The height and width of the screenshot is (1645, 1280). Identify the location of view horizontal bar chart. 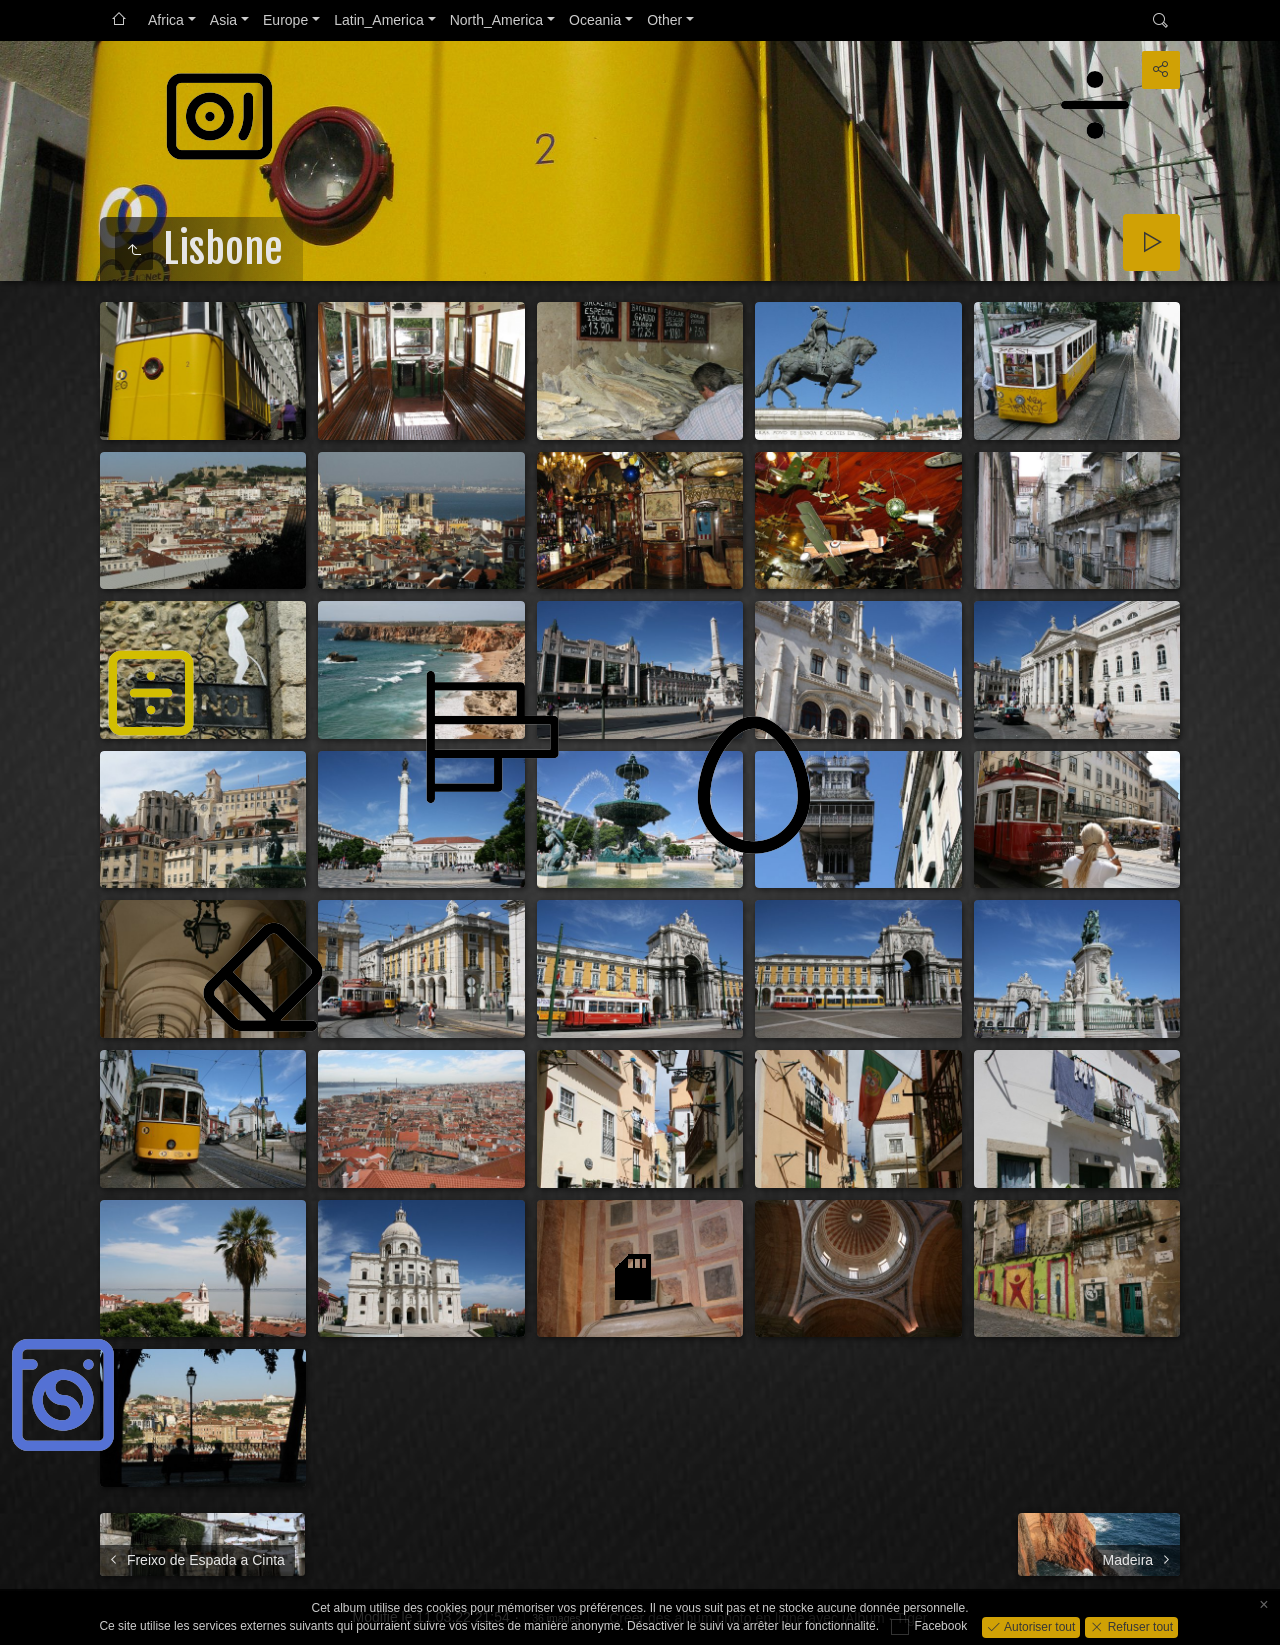
(487, 737).